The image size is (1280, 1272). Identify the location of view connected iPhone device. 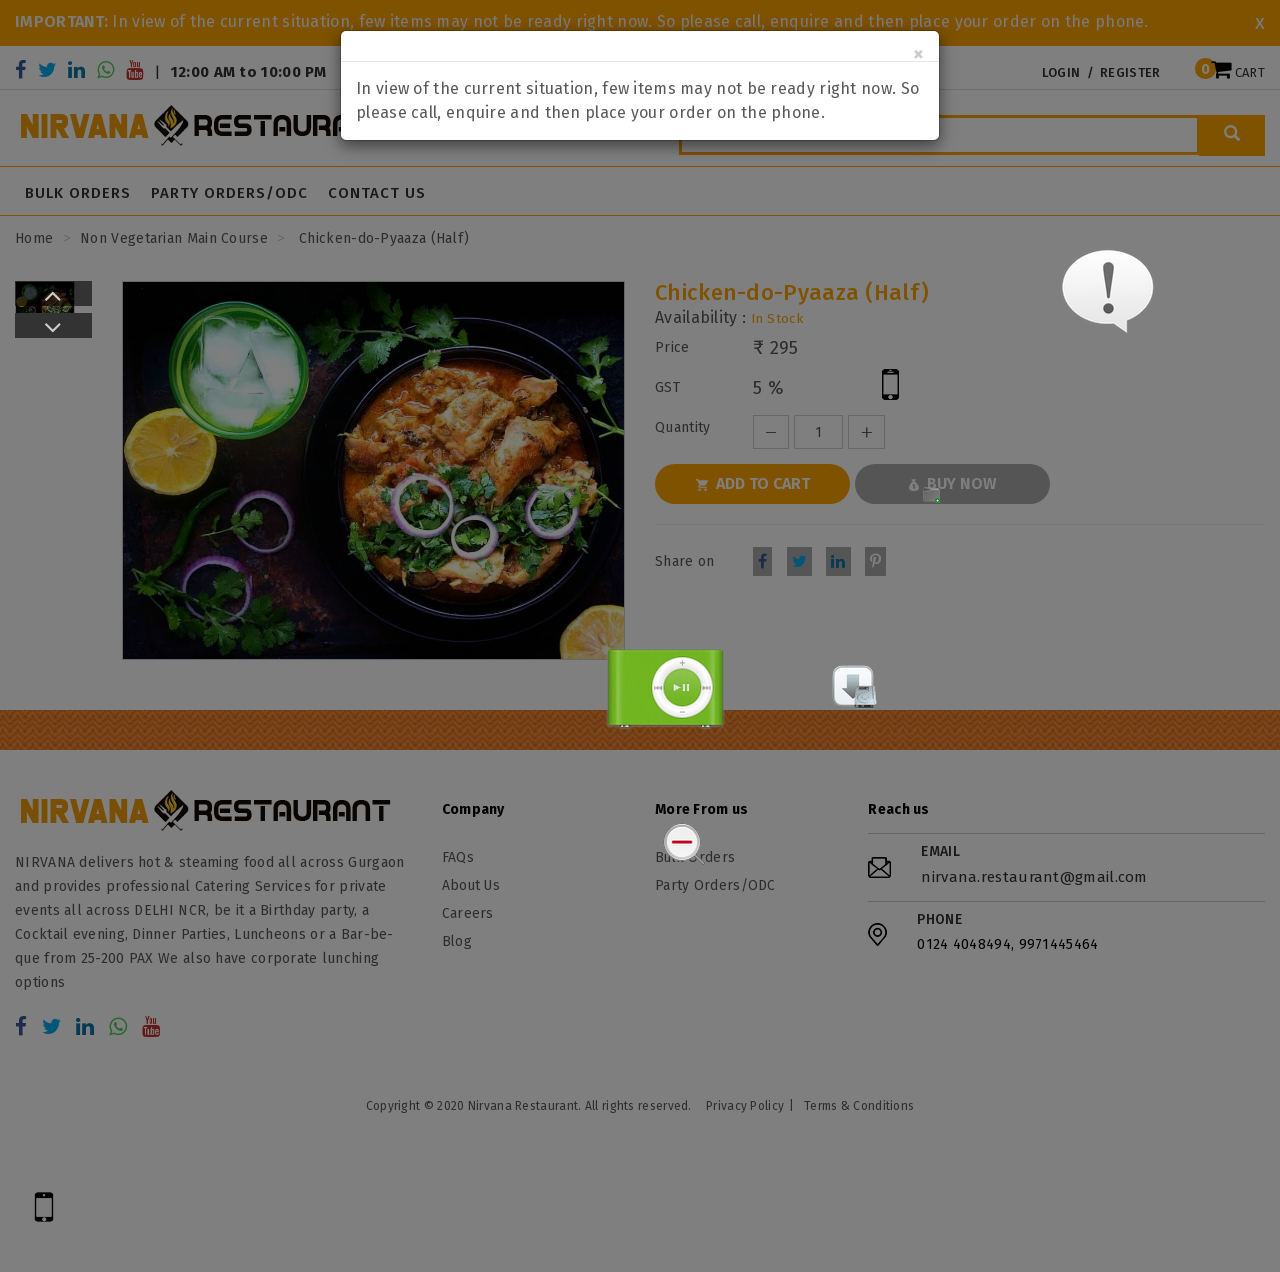
(890, 384).